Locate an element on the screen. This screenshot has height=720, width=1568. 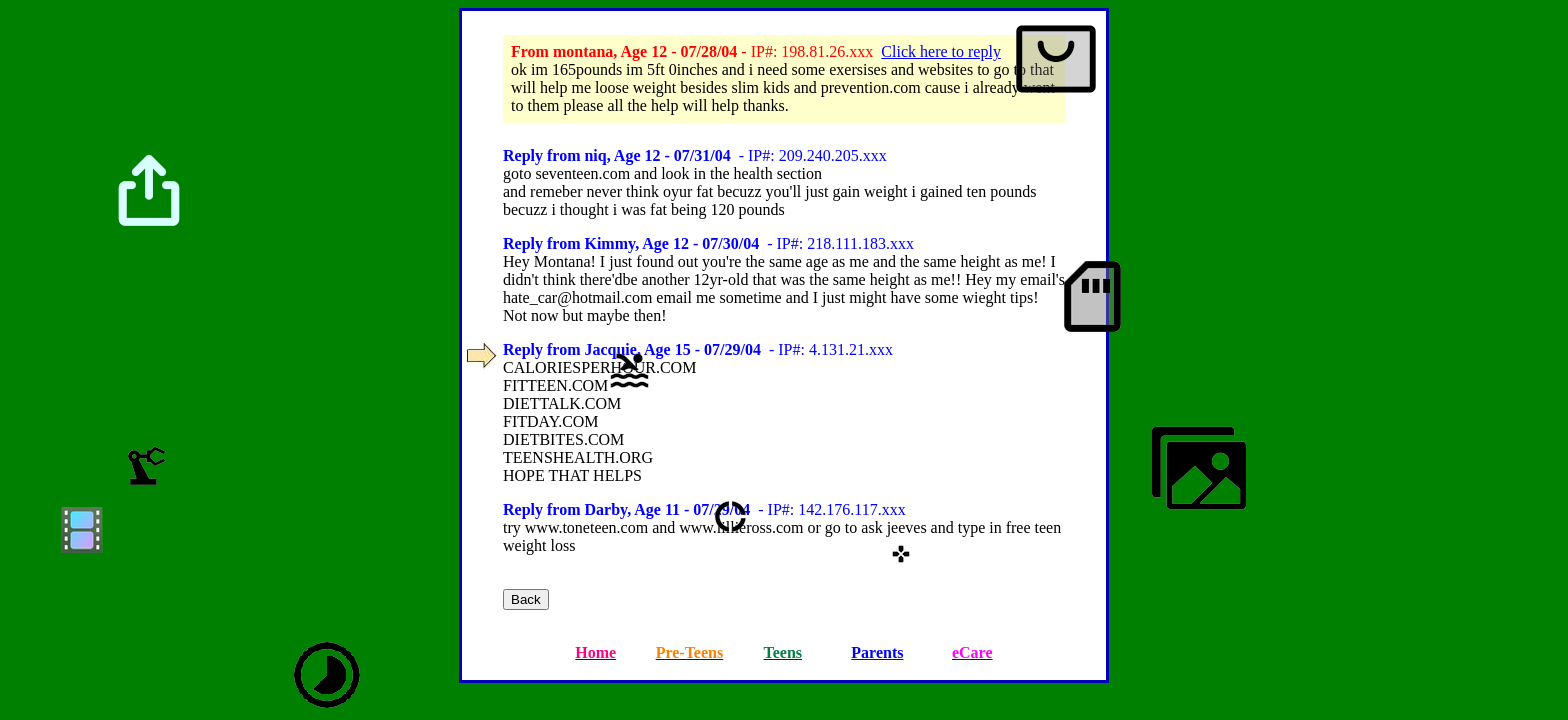
access precision manufacturing settings is located at coordinates (146, 466).